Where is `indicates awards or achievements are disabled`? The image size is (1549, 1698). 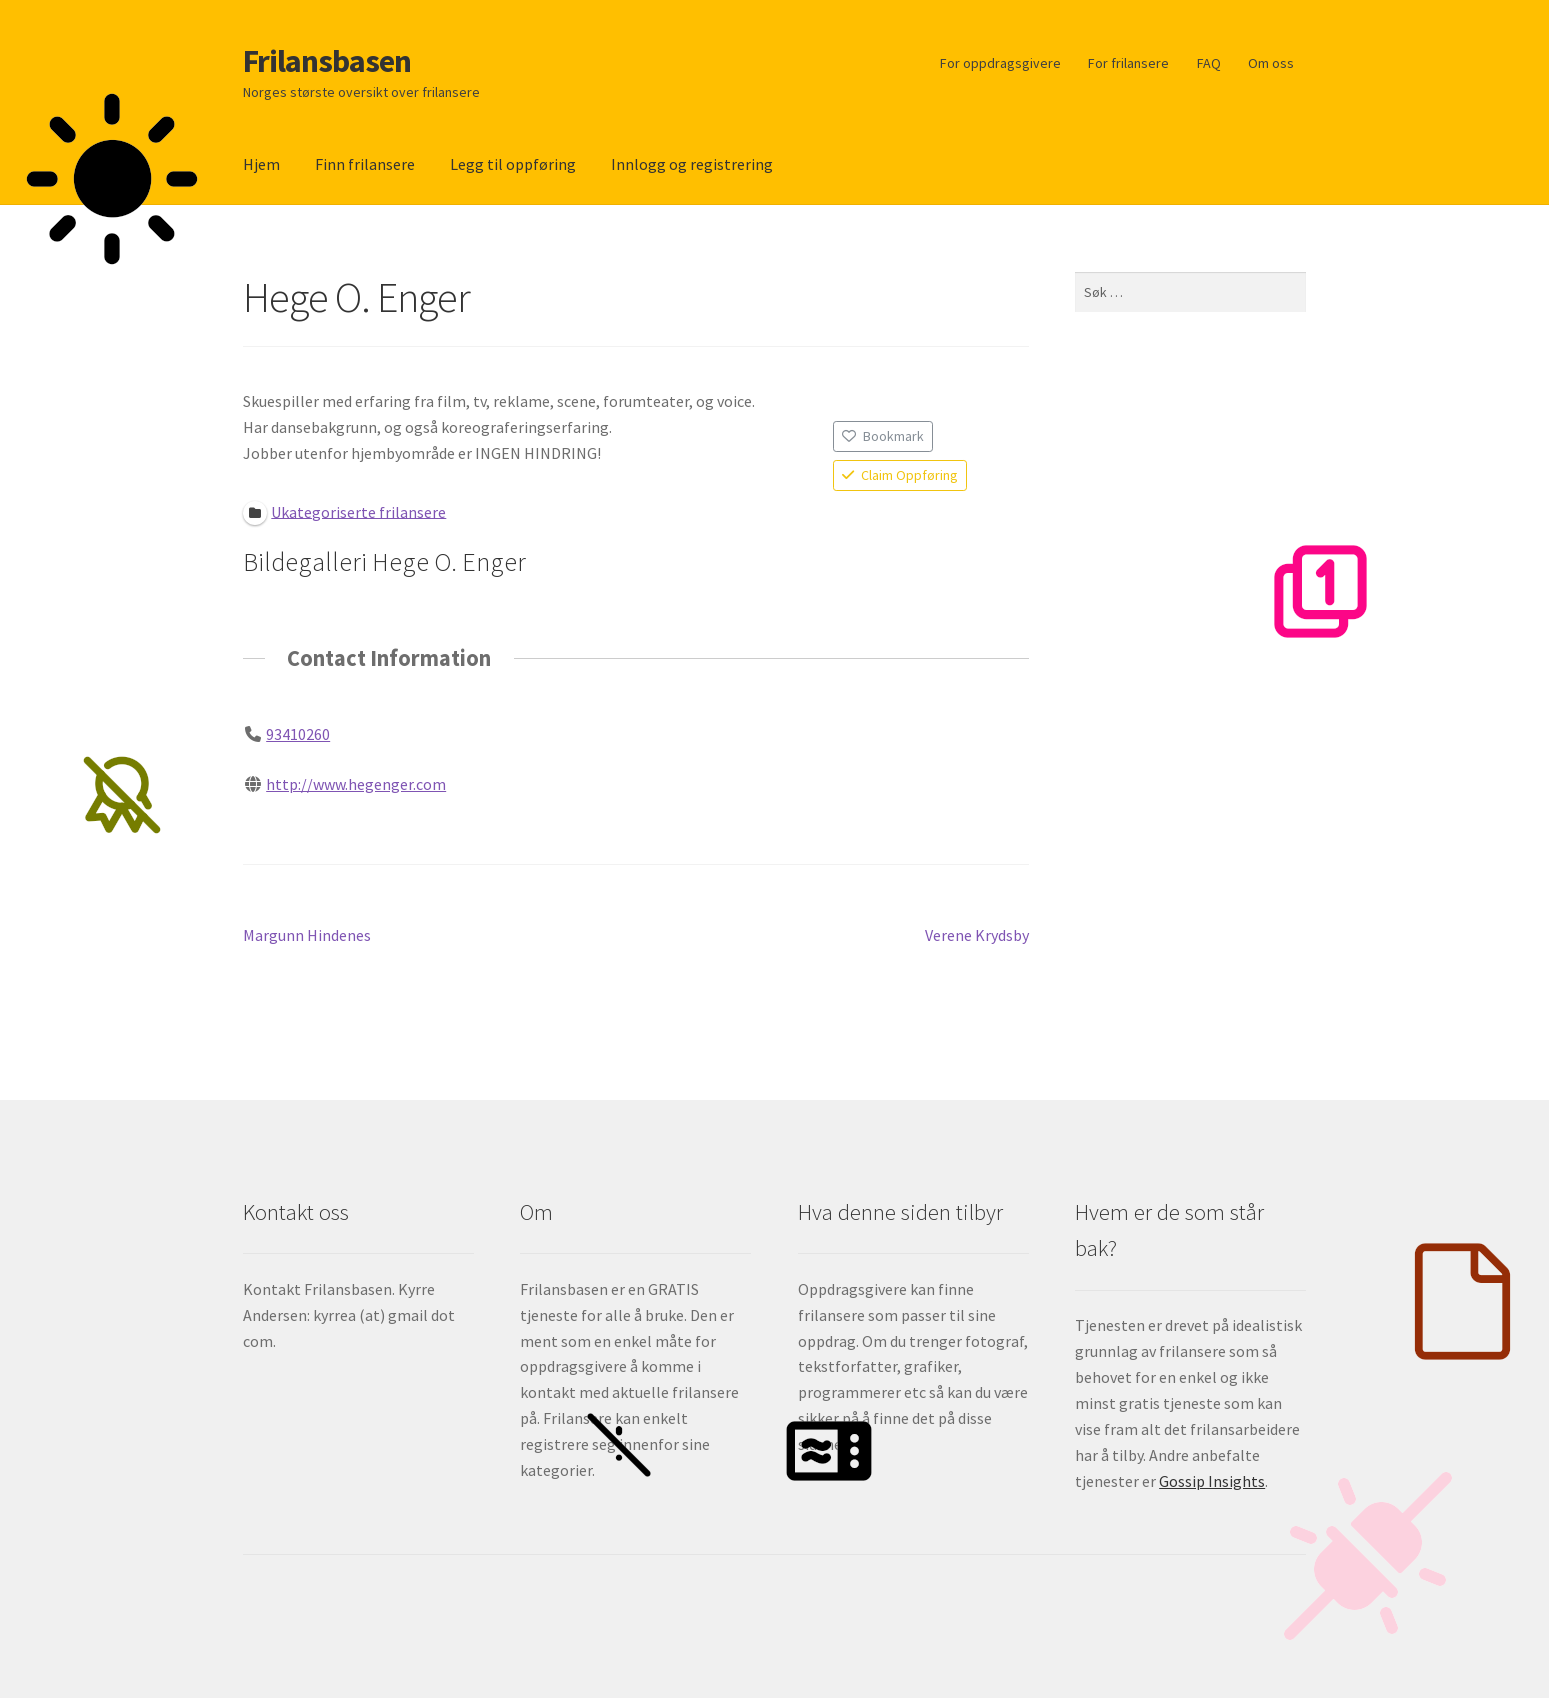 indicates awards or achievements are disabled is located at coordinates (122, 795).